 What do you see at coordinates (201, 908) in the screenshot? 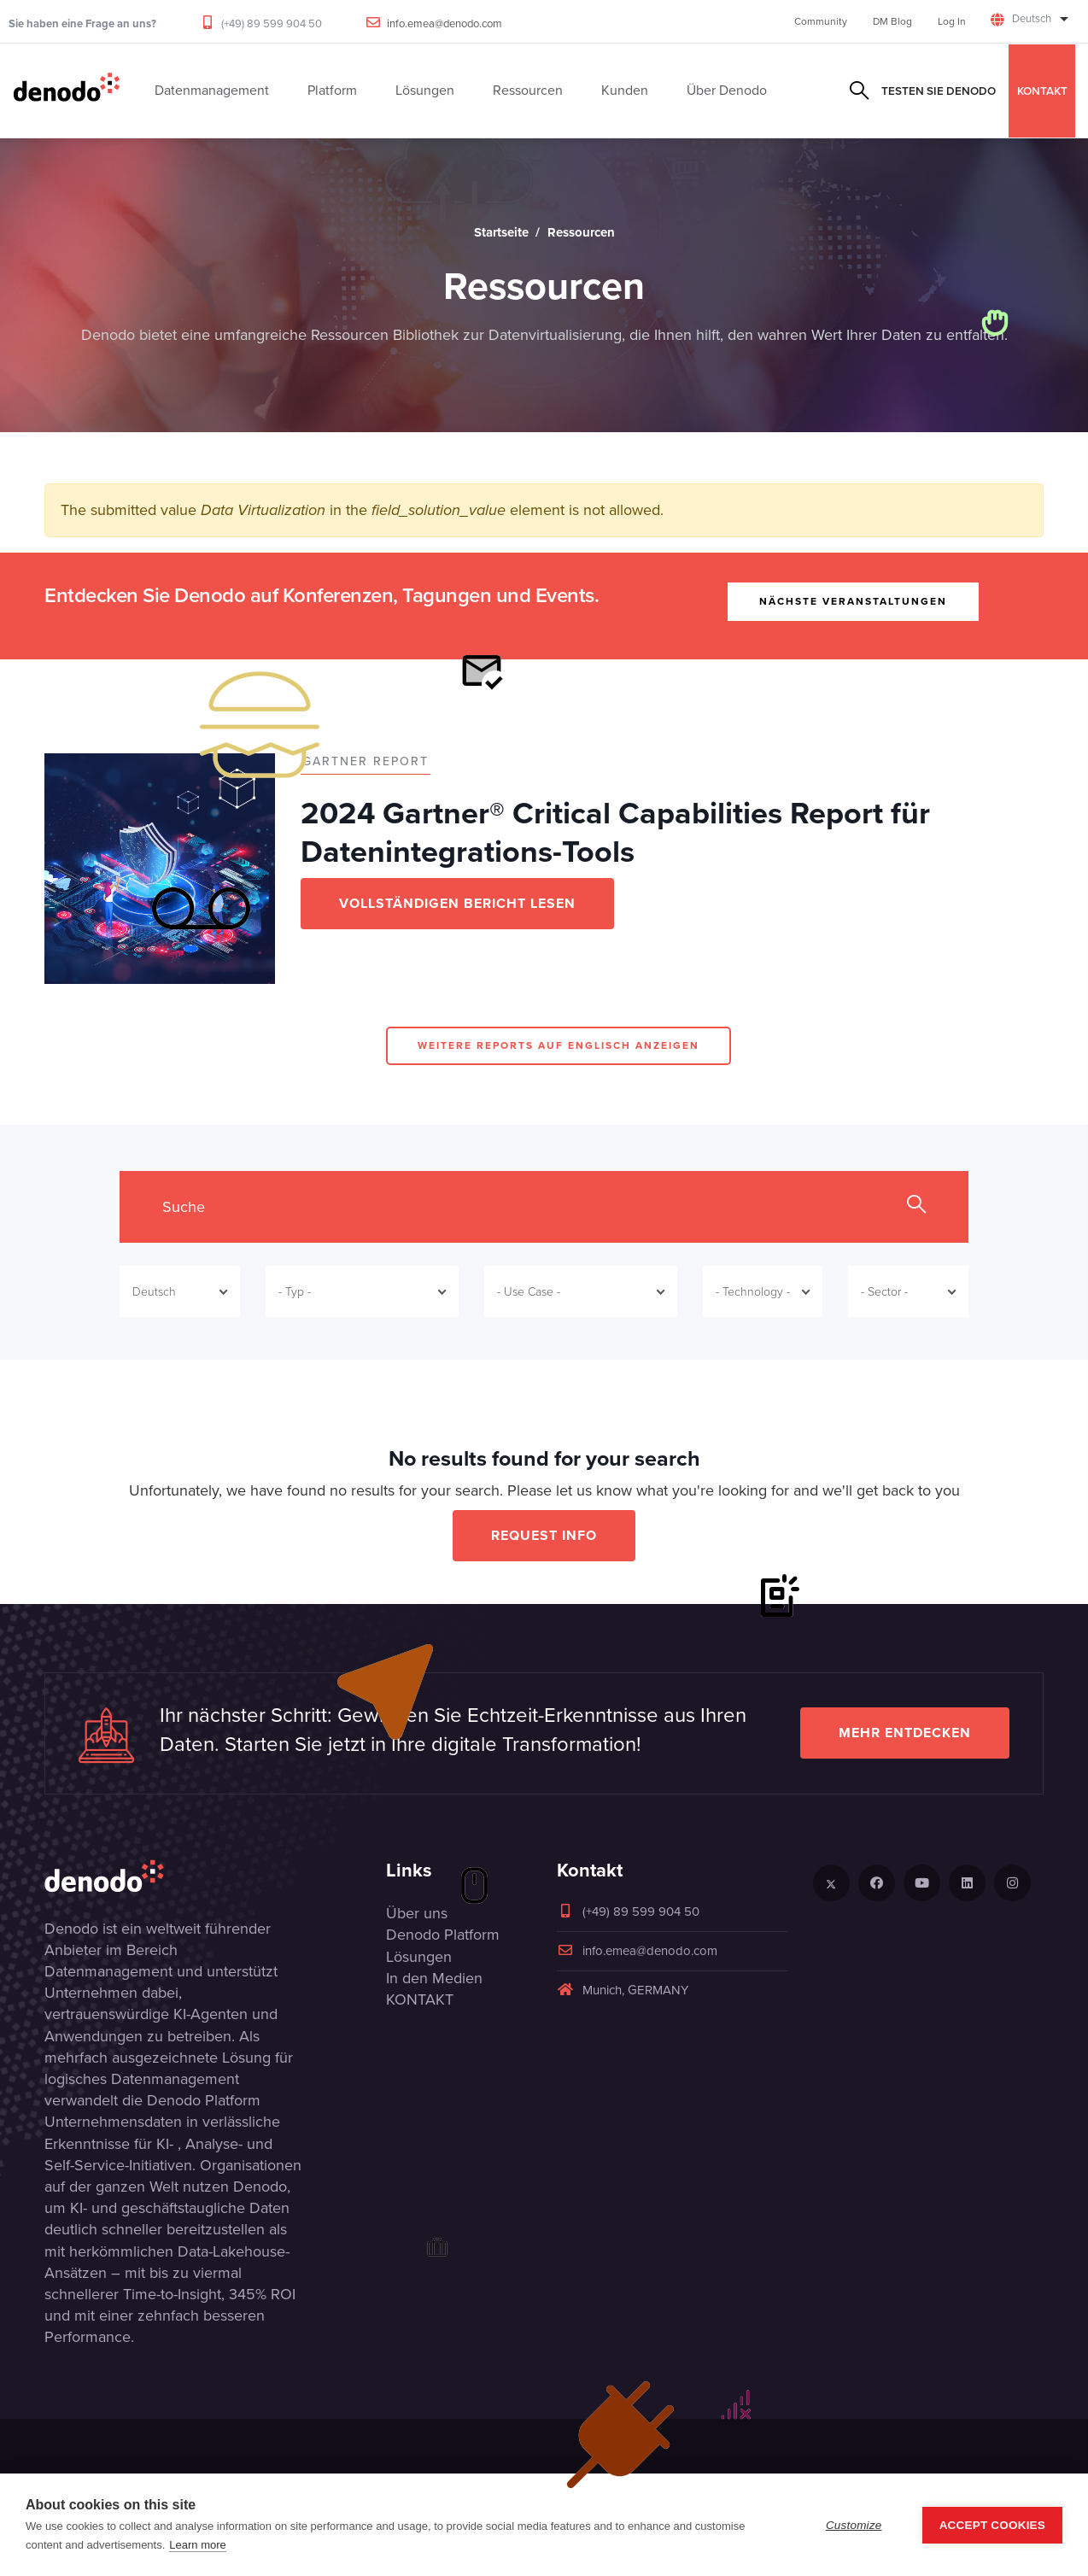
I see `access your voicemail messages` at bounding box center [201, 908].